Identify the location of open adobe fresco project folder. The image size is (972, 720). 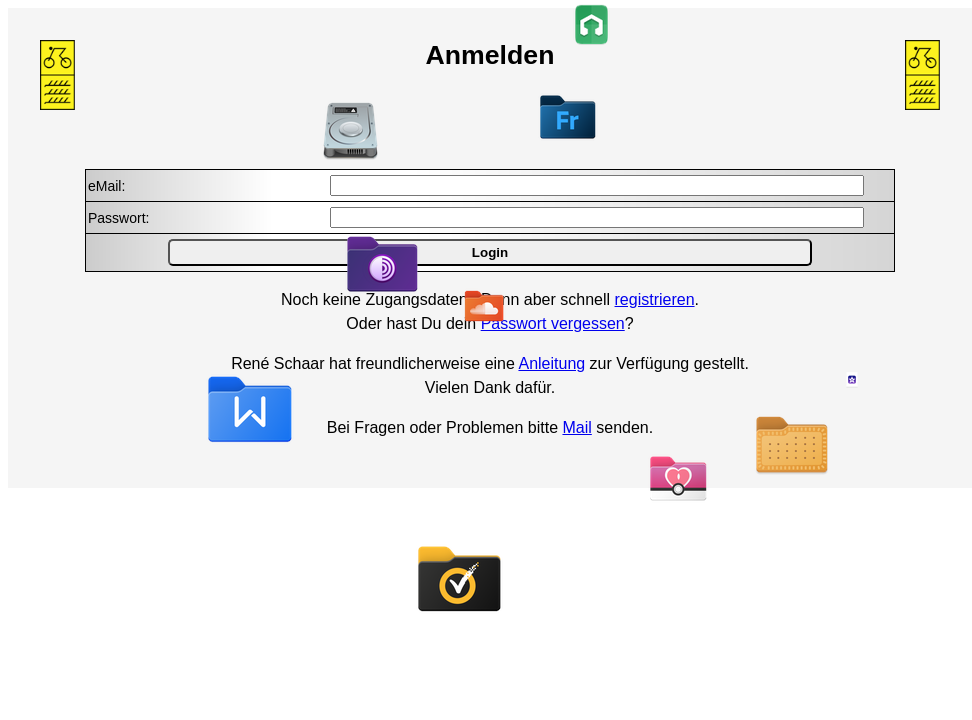
(567, 118).